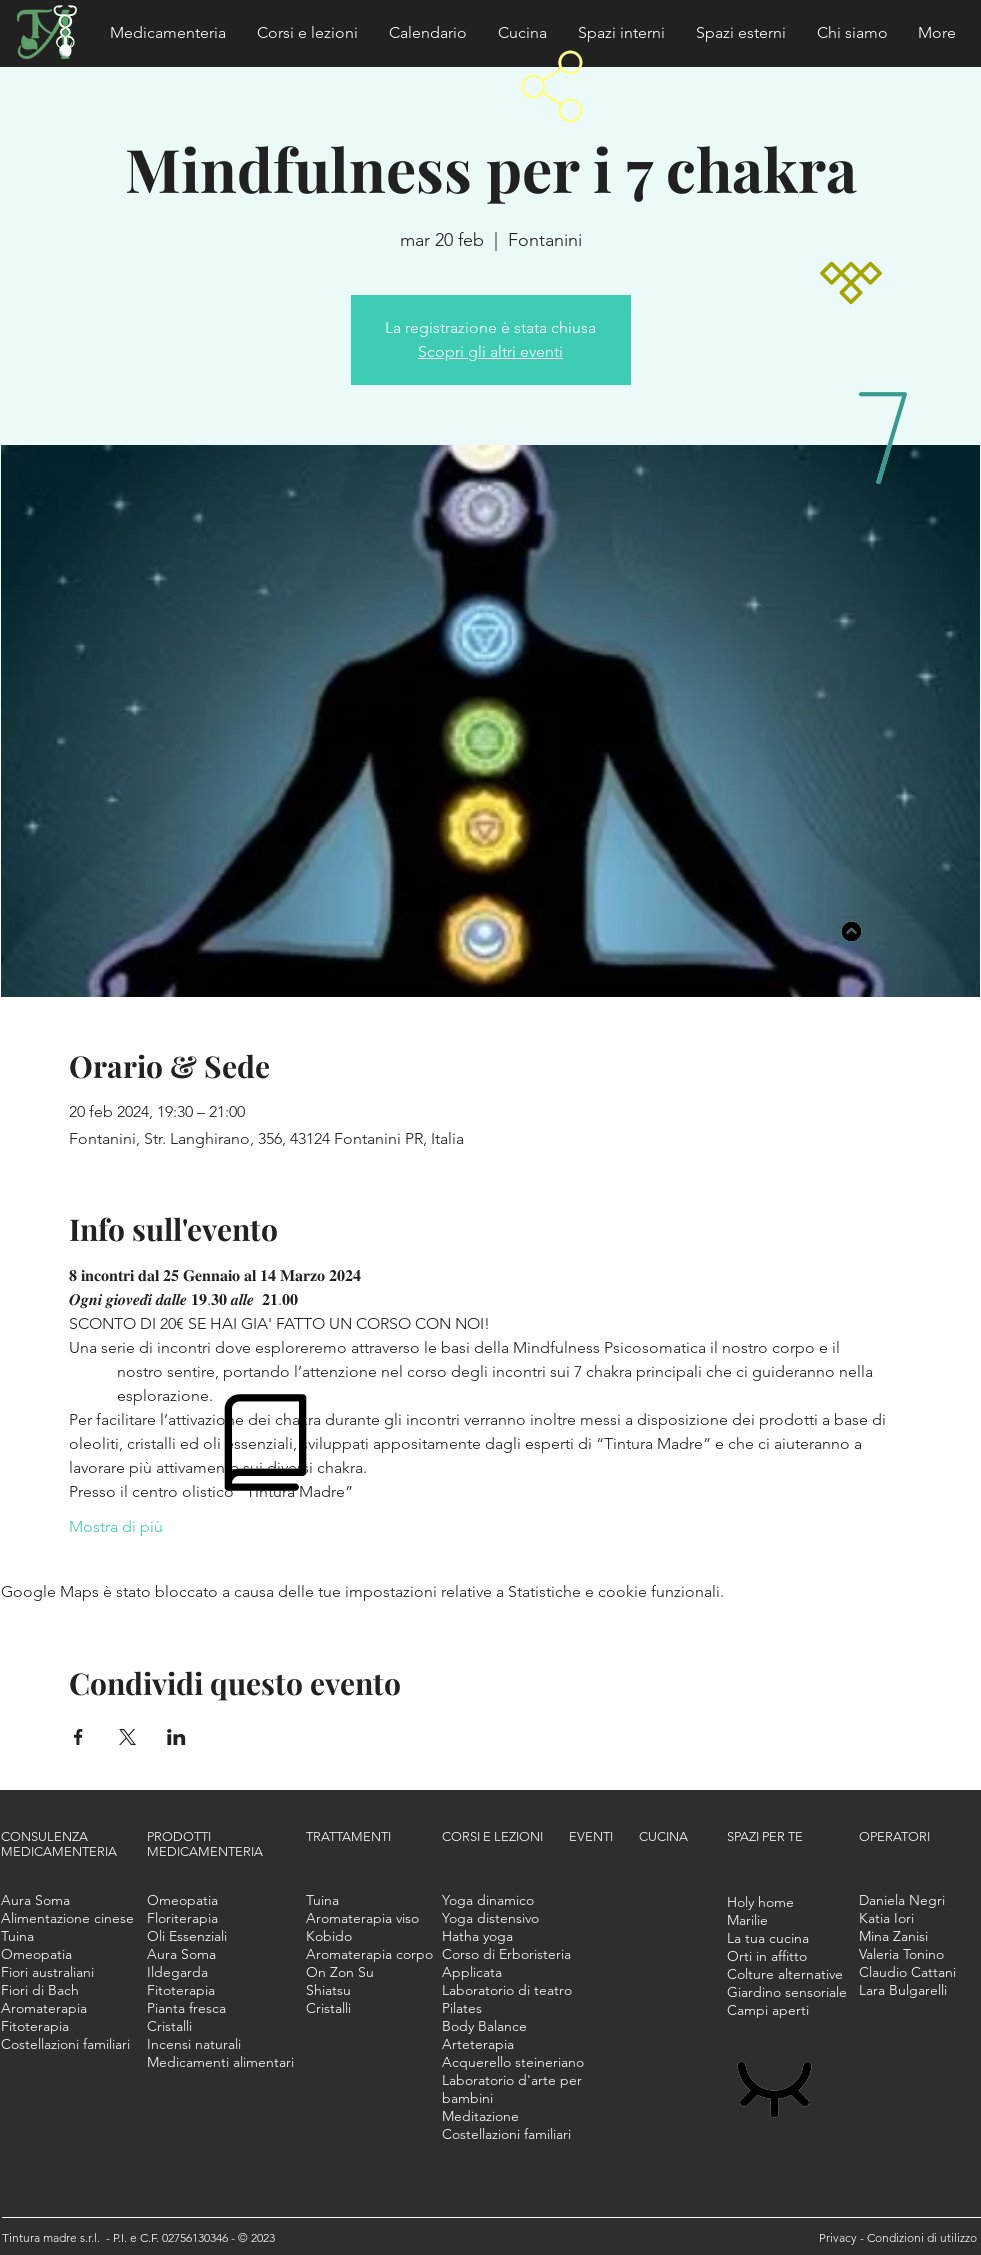 The height and width of the screenshot is (2255, 981). Describe the element at coordinates (774, 2084) in the screenshot. I see `hide password or sensitive content` at that location.